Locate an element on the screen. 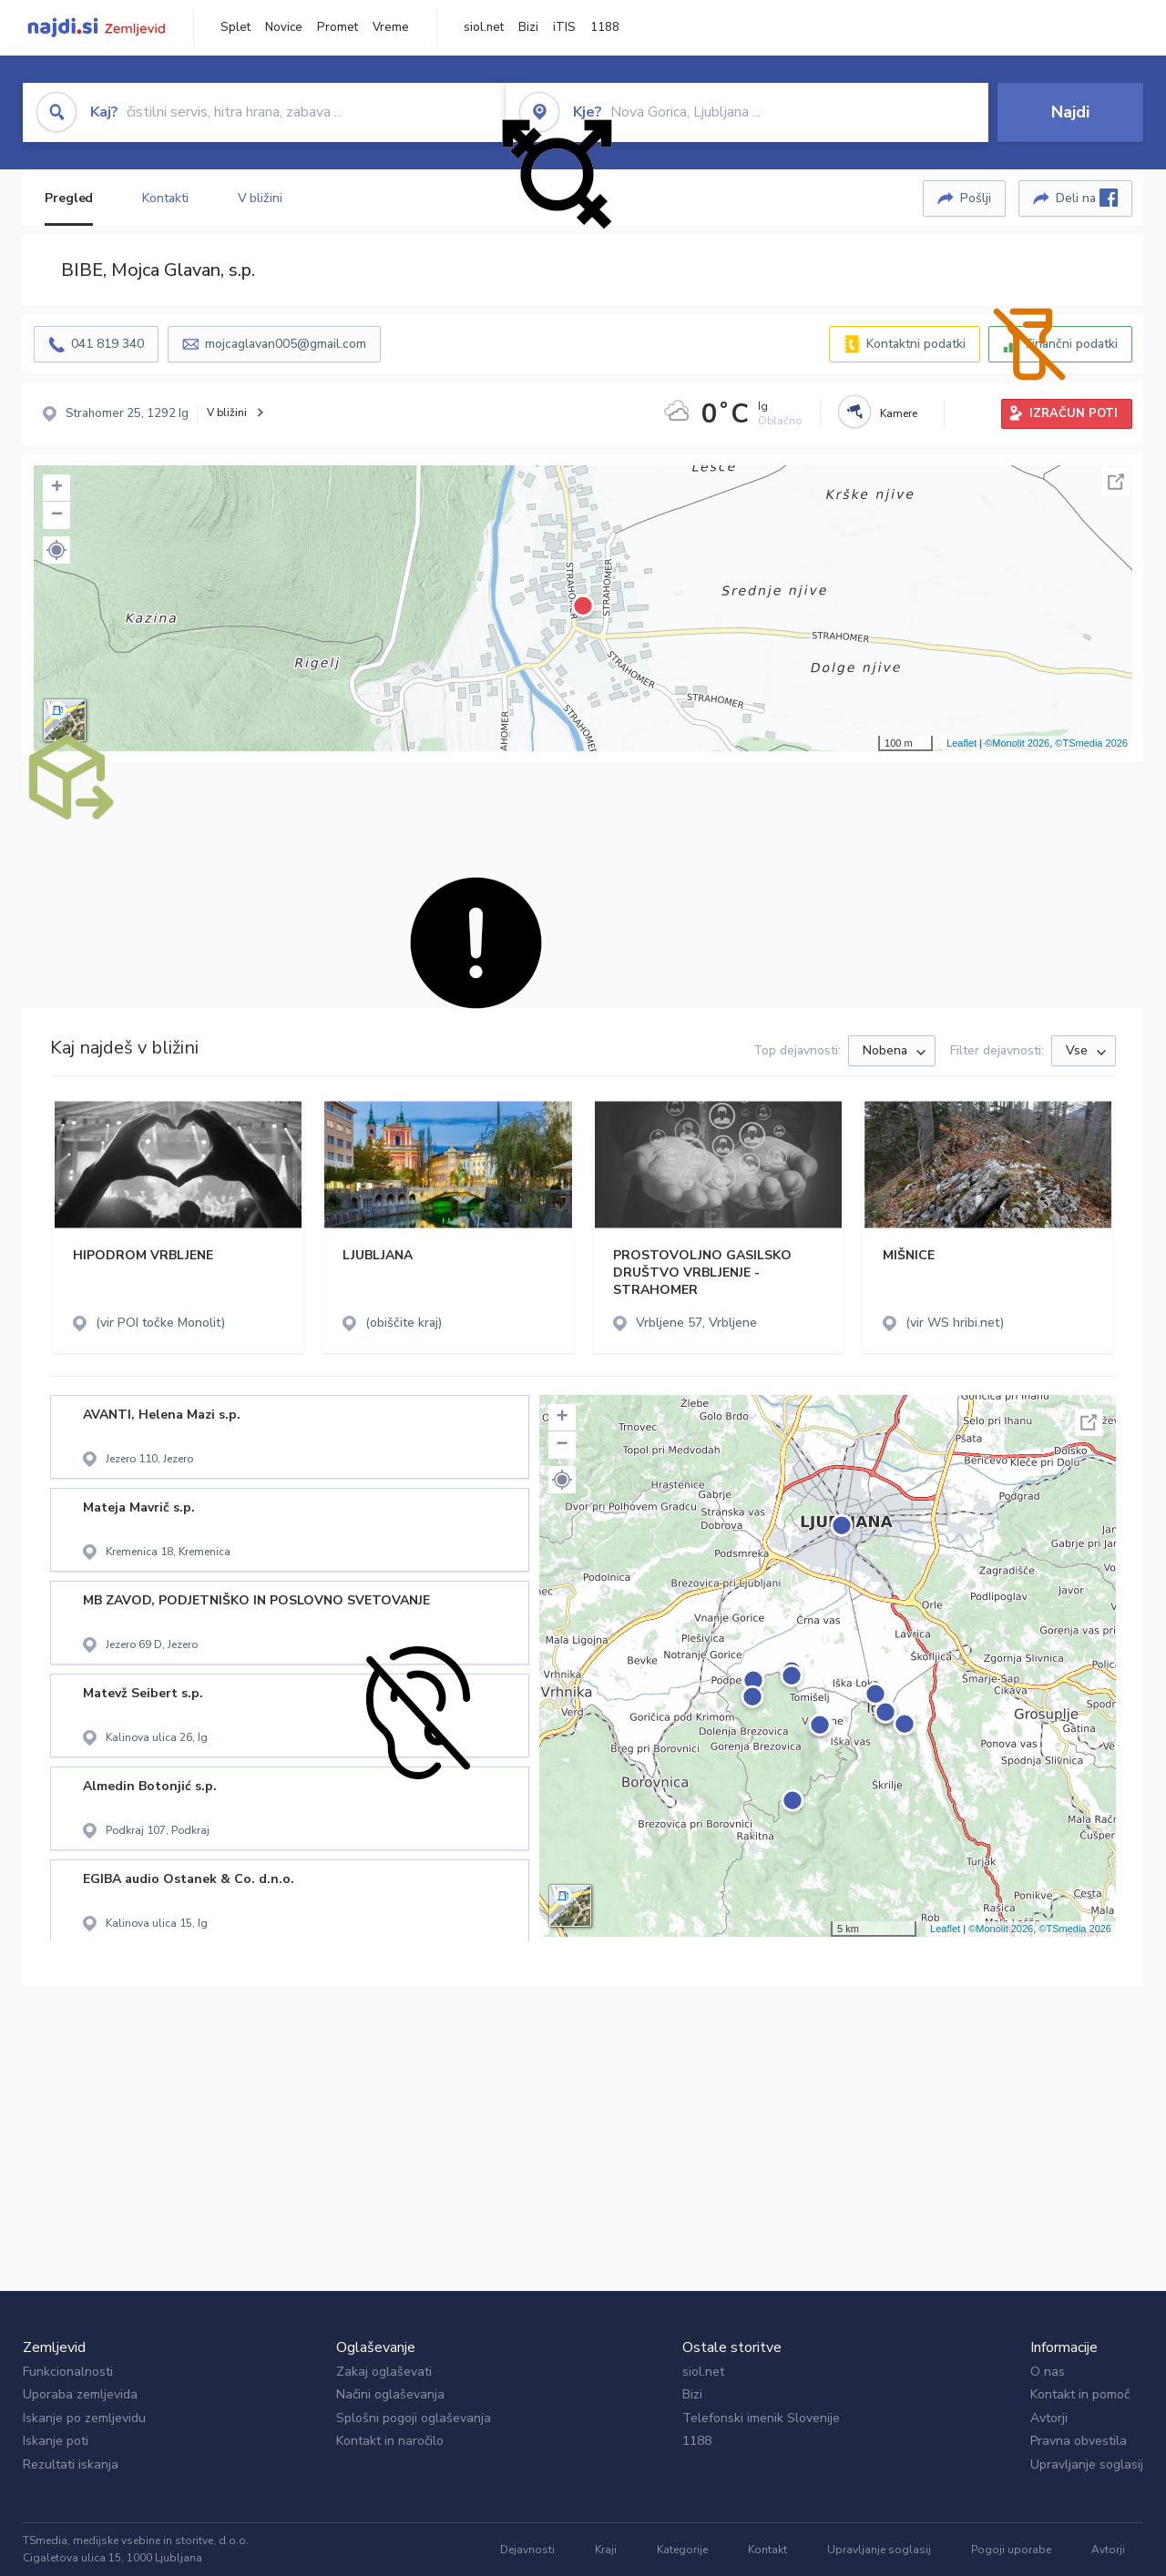  export or send a package is located at coordinates (66, 777).